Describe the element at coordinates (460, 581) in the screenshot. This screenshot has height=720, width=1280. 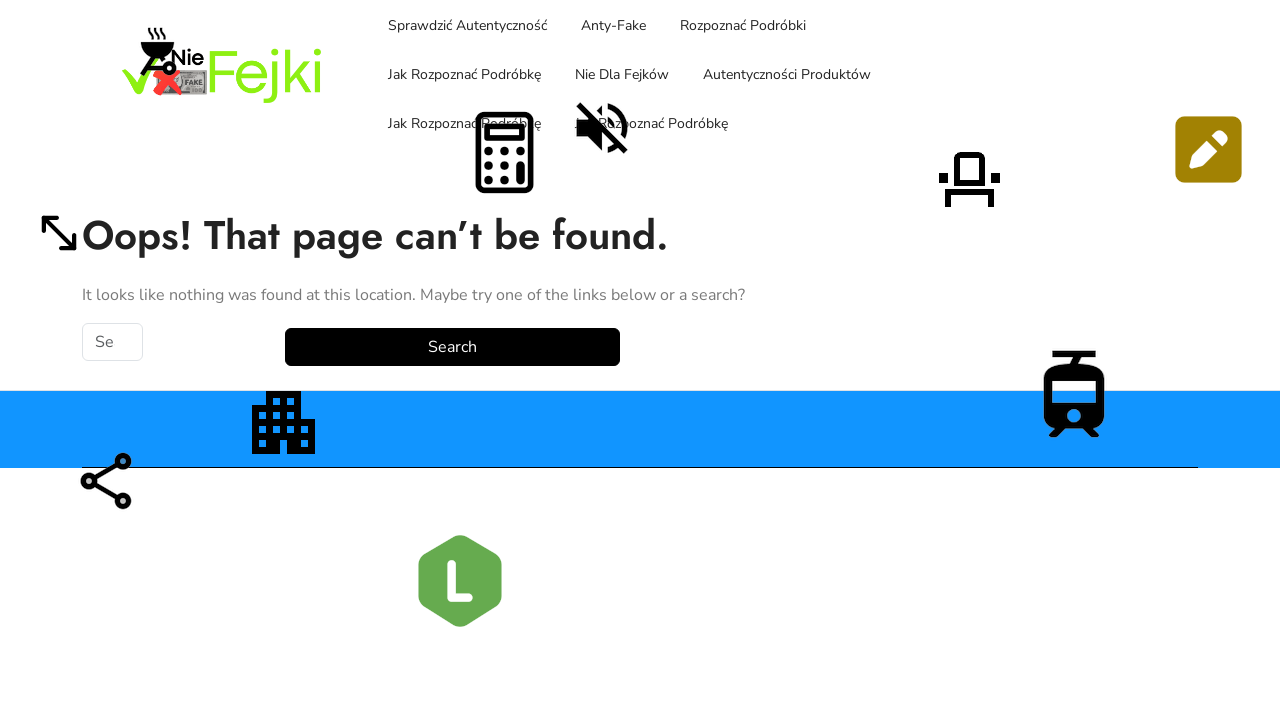
I see `indicates a category or item labeled "L"` at that location.